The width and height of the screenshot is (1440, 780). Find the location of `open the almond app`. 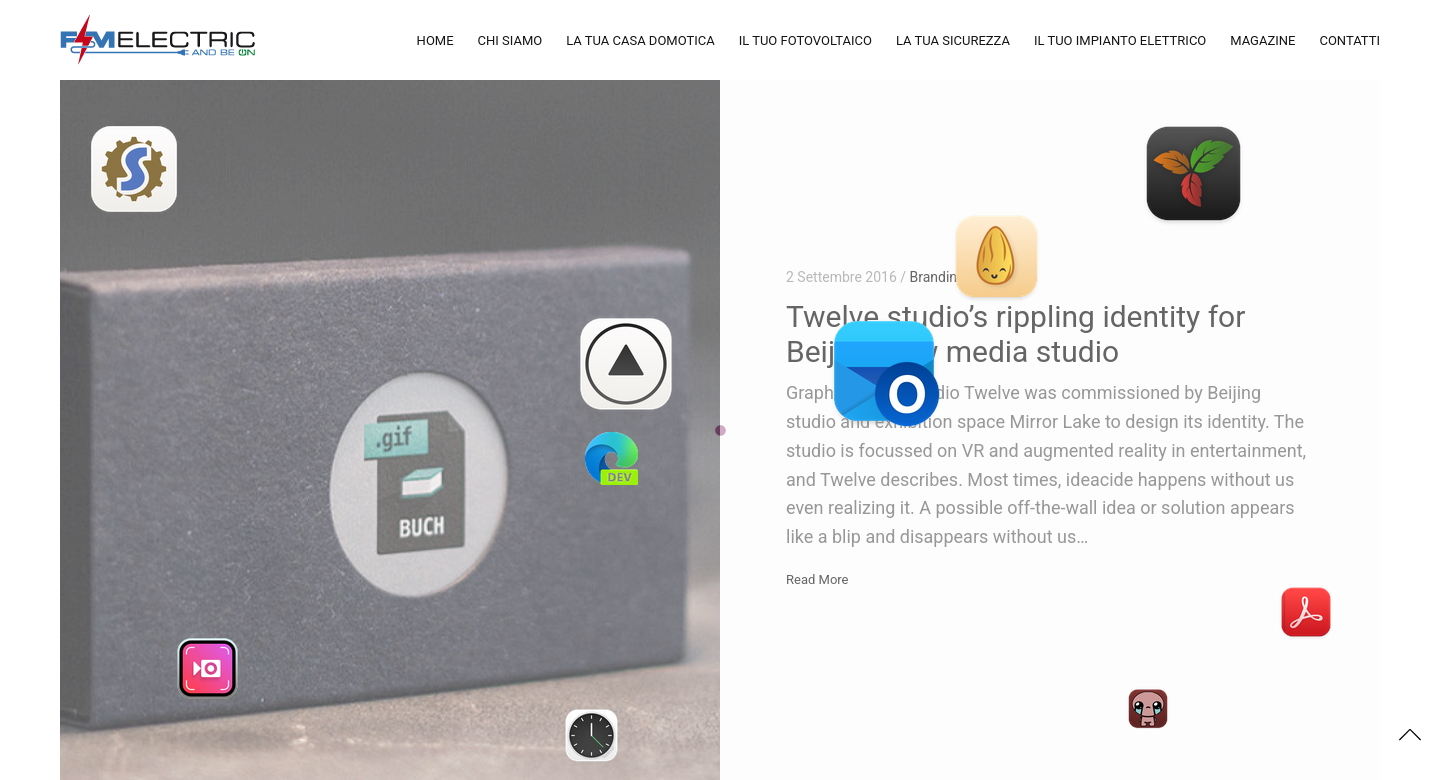

open the almond app is located at coordinates (996, 256).